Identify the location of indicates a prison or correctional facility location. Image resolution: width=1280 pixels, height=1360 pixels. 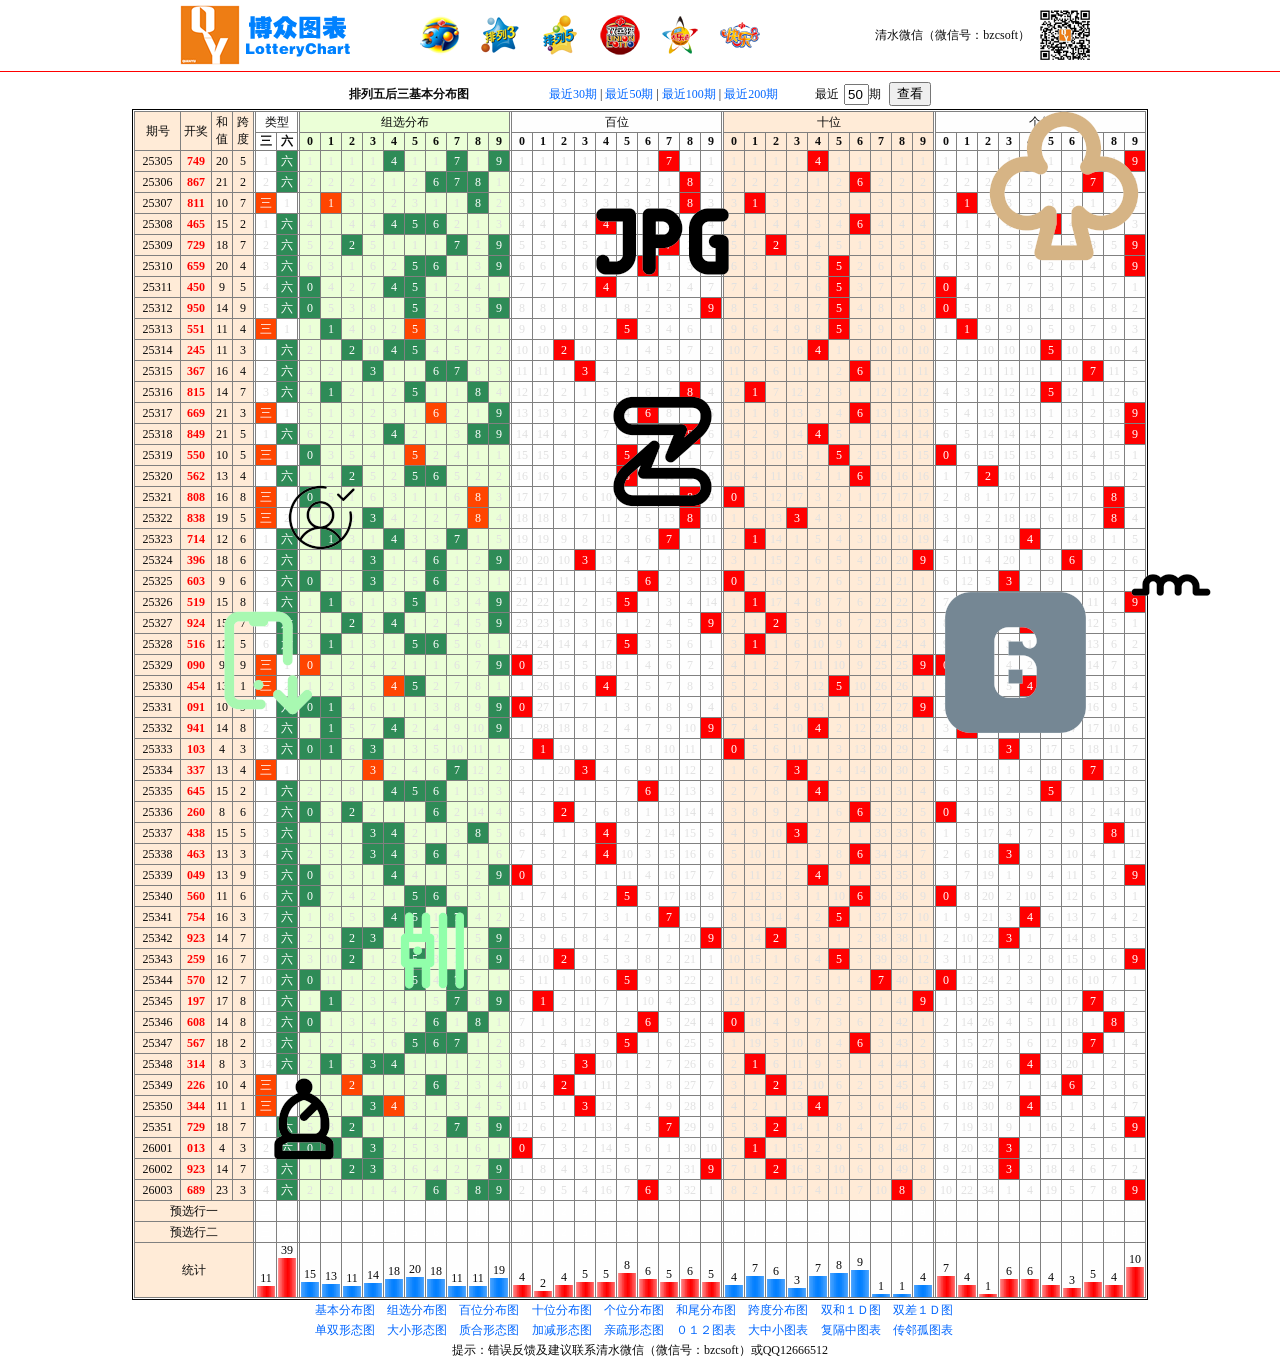
(434, 950).